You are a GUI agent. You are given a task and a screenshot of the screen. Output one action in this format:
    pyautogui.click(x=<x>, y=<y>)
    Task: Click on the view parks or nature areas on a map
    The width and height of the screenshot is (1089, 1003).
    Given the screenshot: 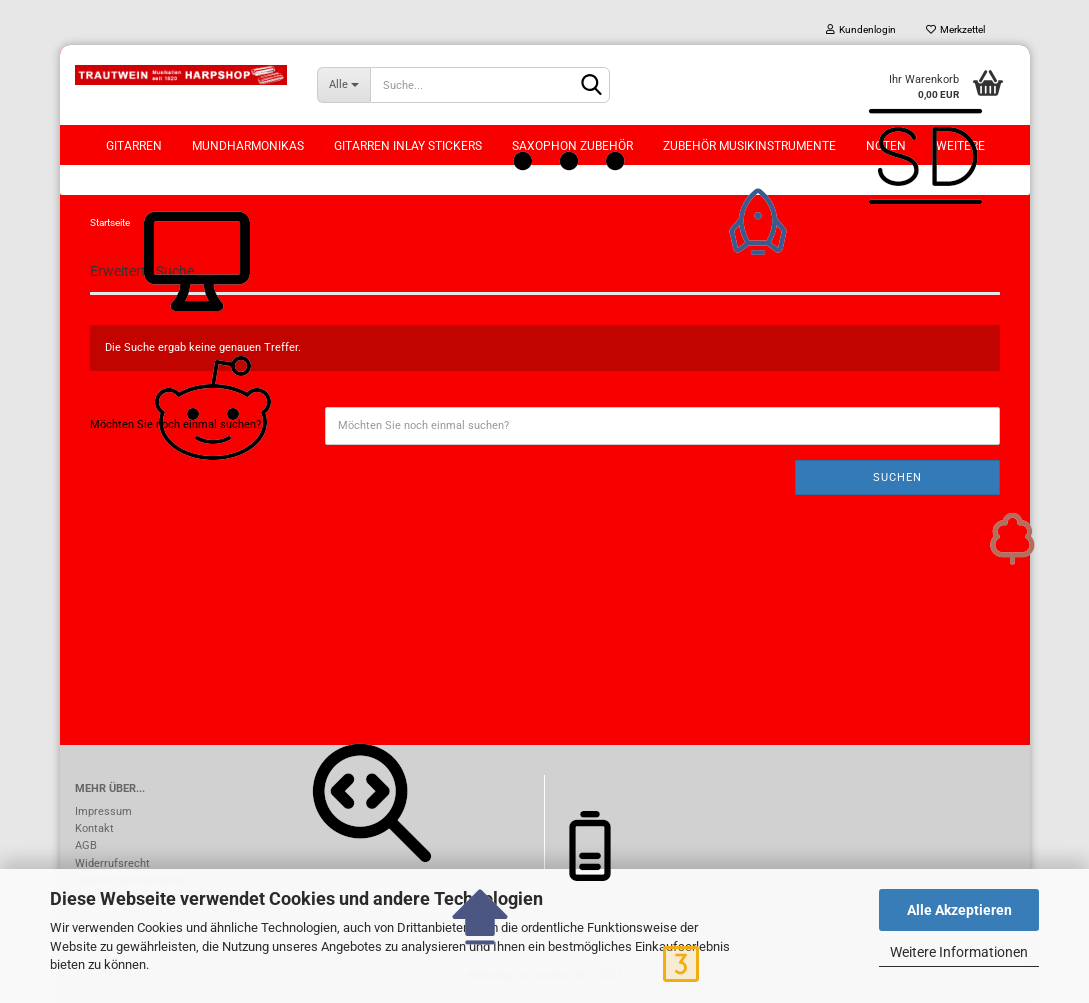 What is the action you would take?
    pyautogui.click(x=1012, y=537)
    